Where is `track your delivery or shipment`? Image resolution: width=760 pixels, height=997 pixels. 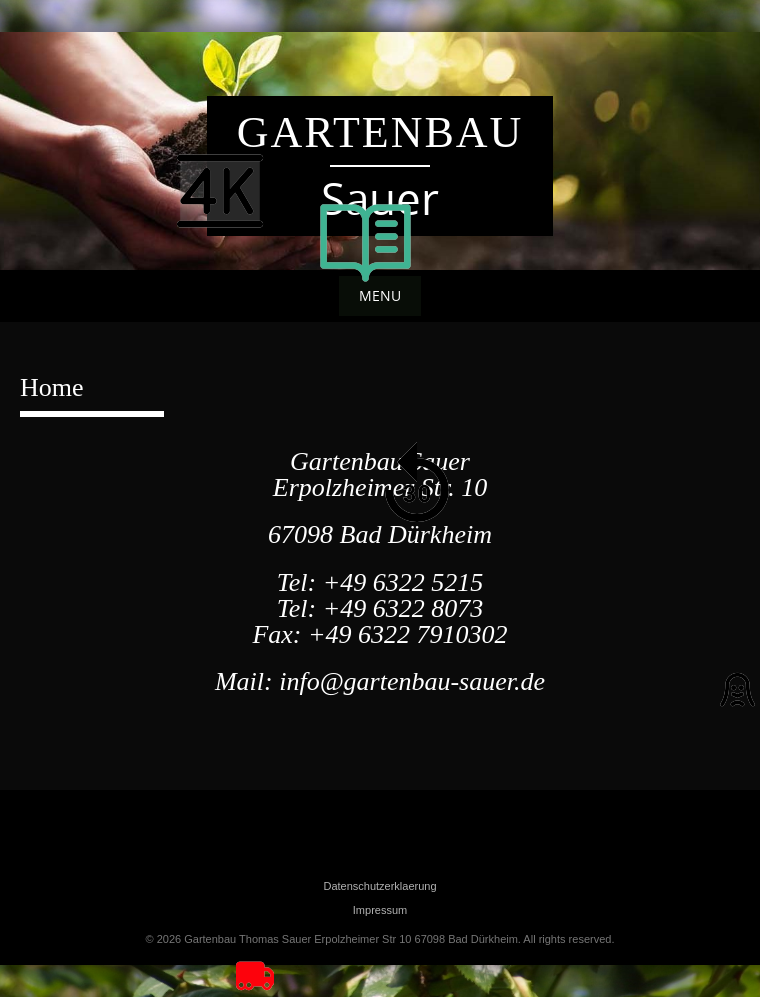
track your delivery or shipment is located at coordinates (255, 975).